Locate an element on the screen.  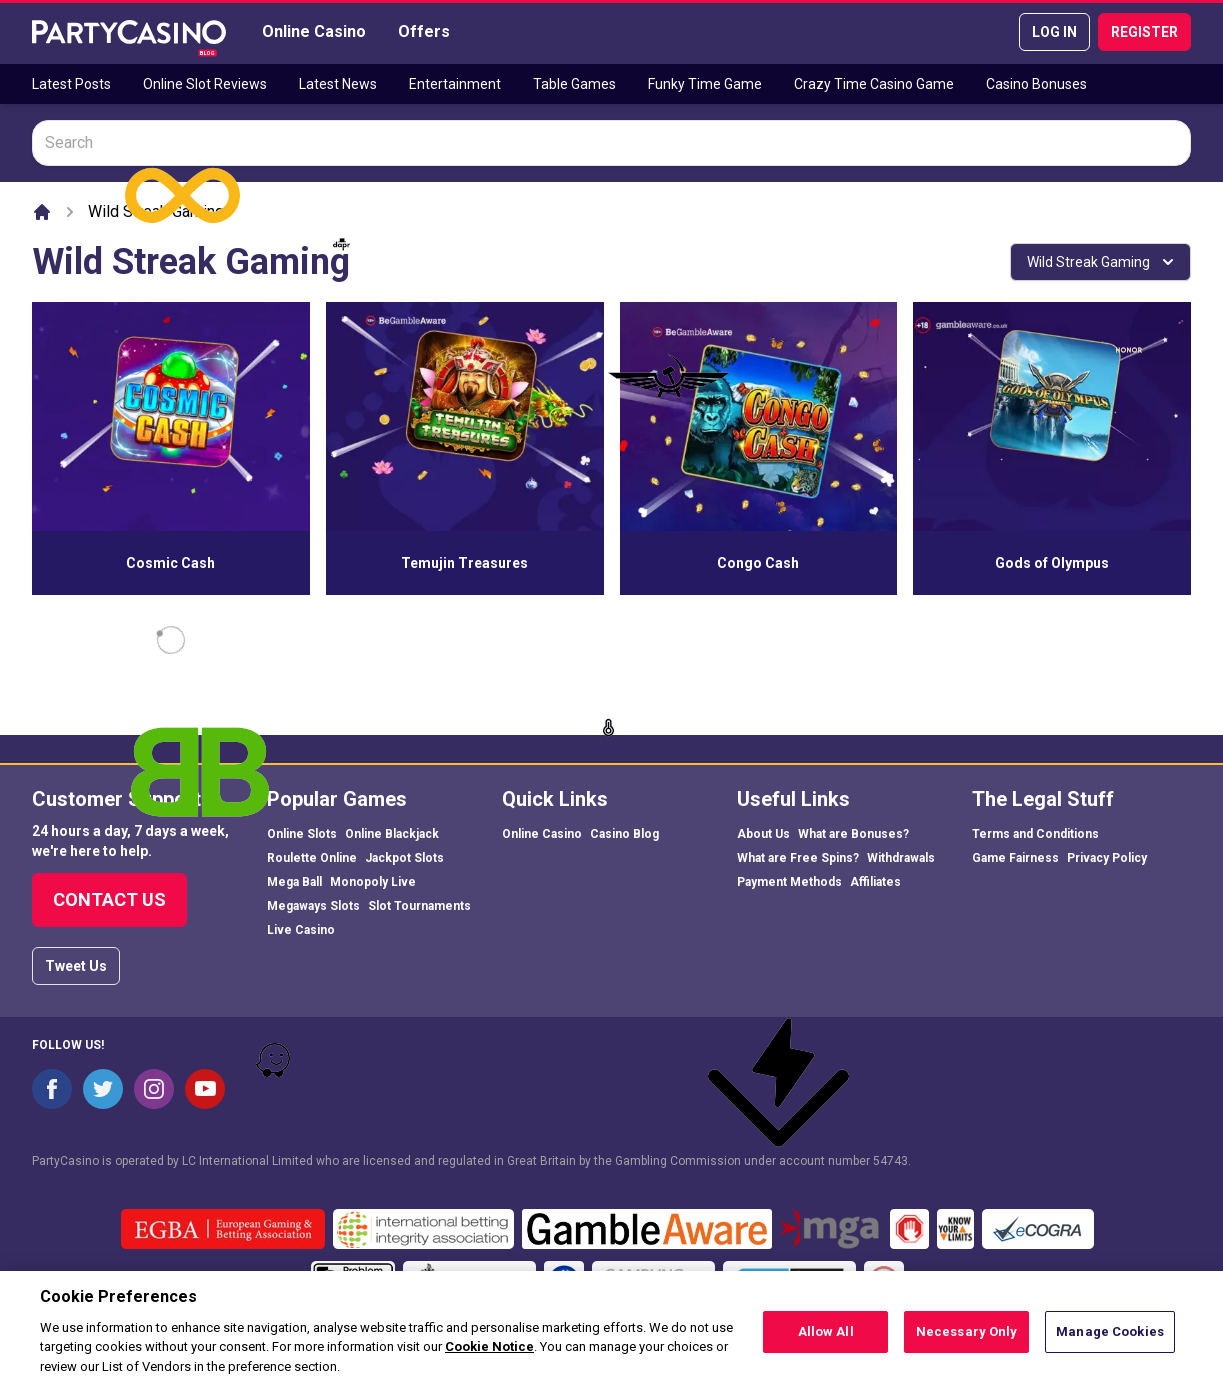
honor brand logo is located at coordinates (1129, 350).